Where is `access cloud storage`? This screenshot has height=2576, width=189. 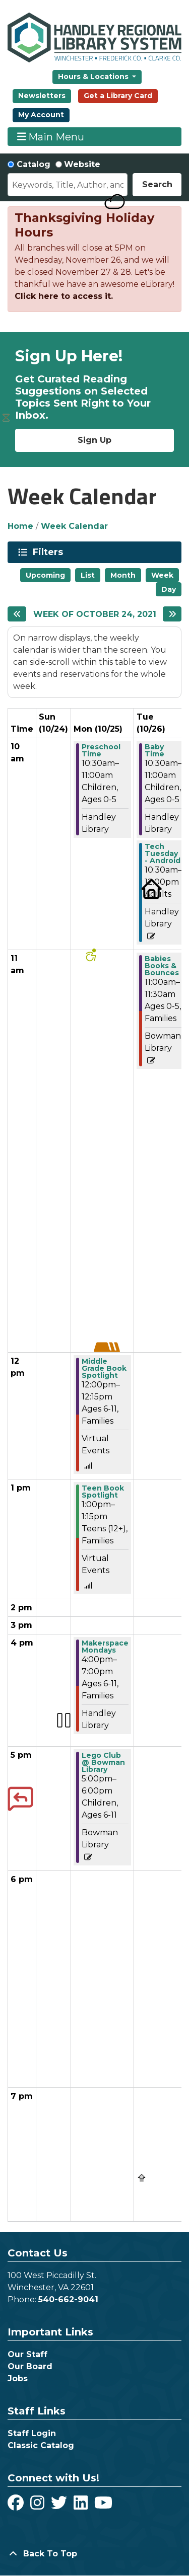
access cloud storage is located at coordinates (114, 201).